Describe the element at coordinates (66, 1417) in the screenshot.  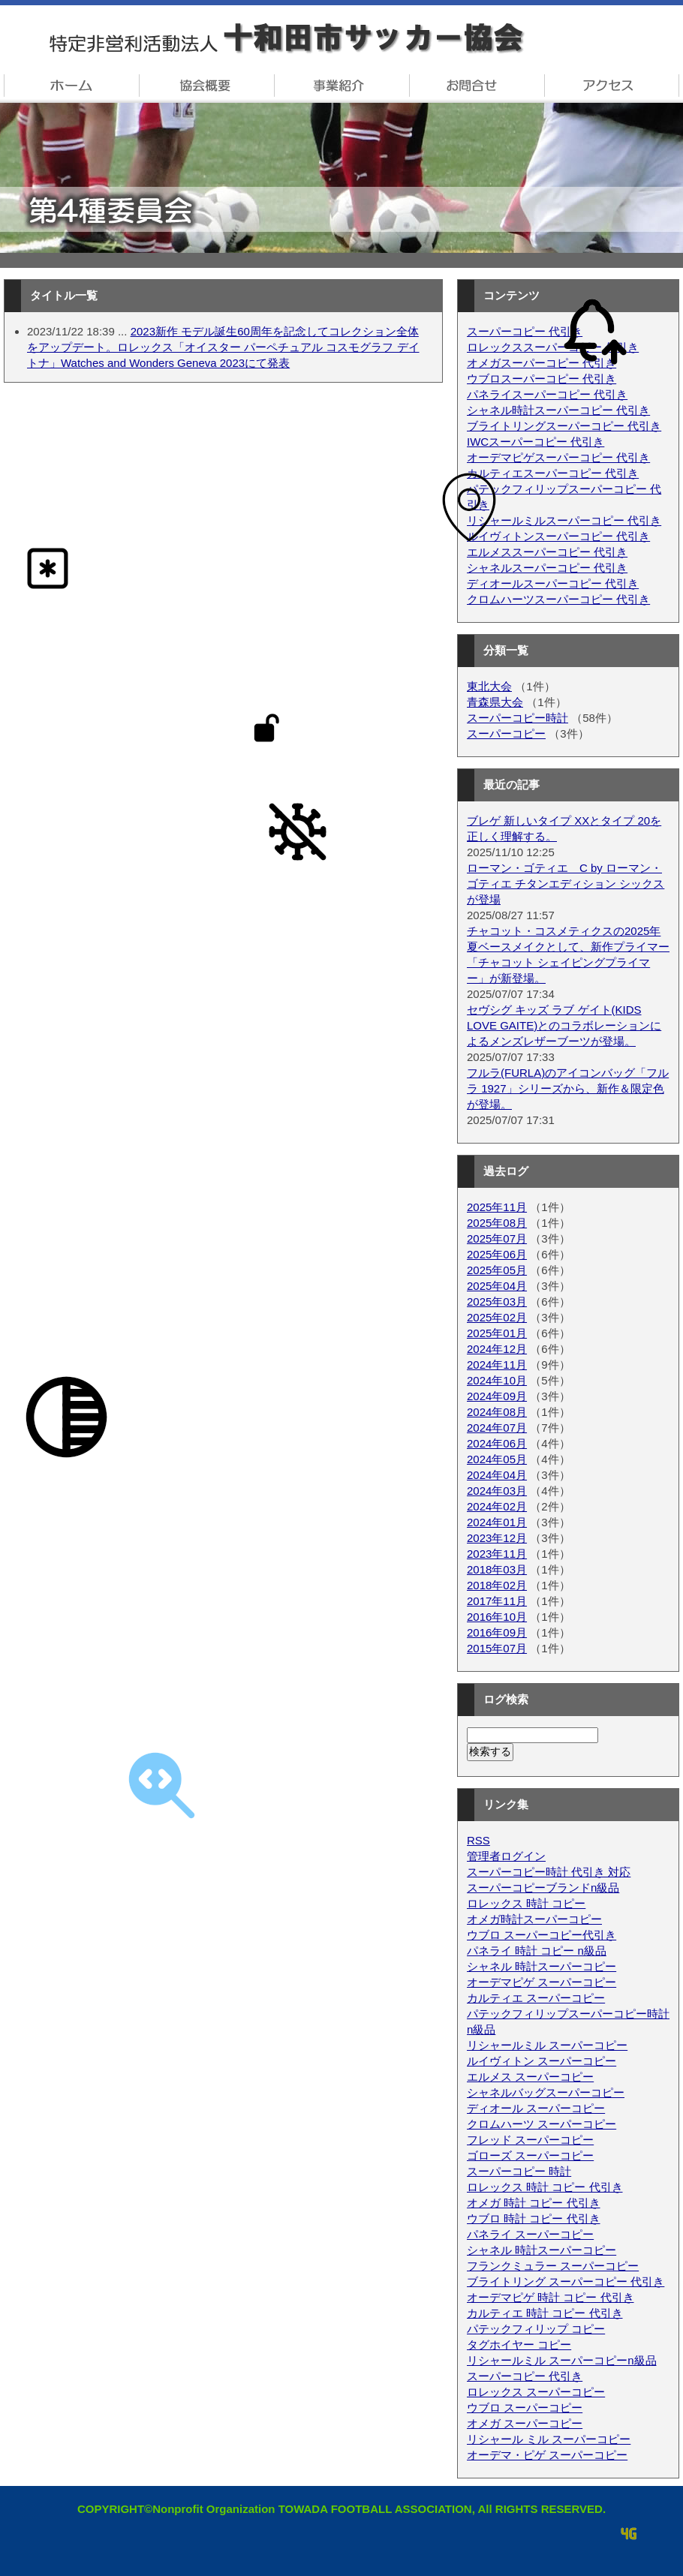
I see `adjust blur or focus settings` at that location.